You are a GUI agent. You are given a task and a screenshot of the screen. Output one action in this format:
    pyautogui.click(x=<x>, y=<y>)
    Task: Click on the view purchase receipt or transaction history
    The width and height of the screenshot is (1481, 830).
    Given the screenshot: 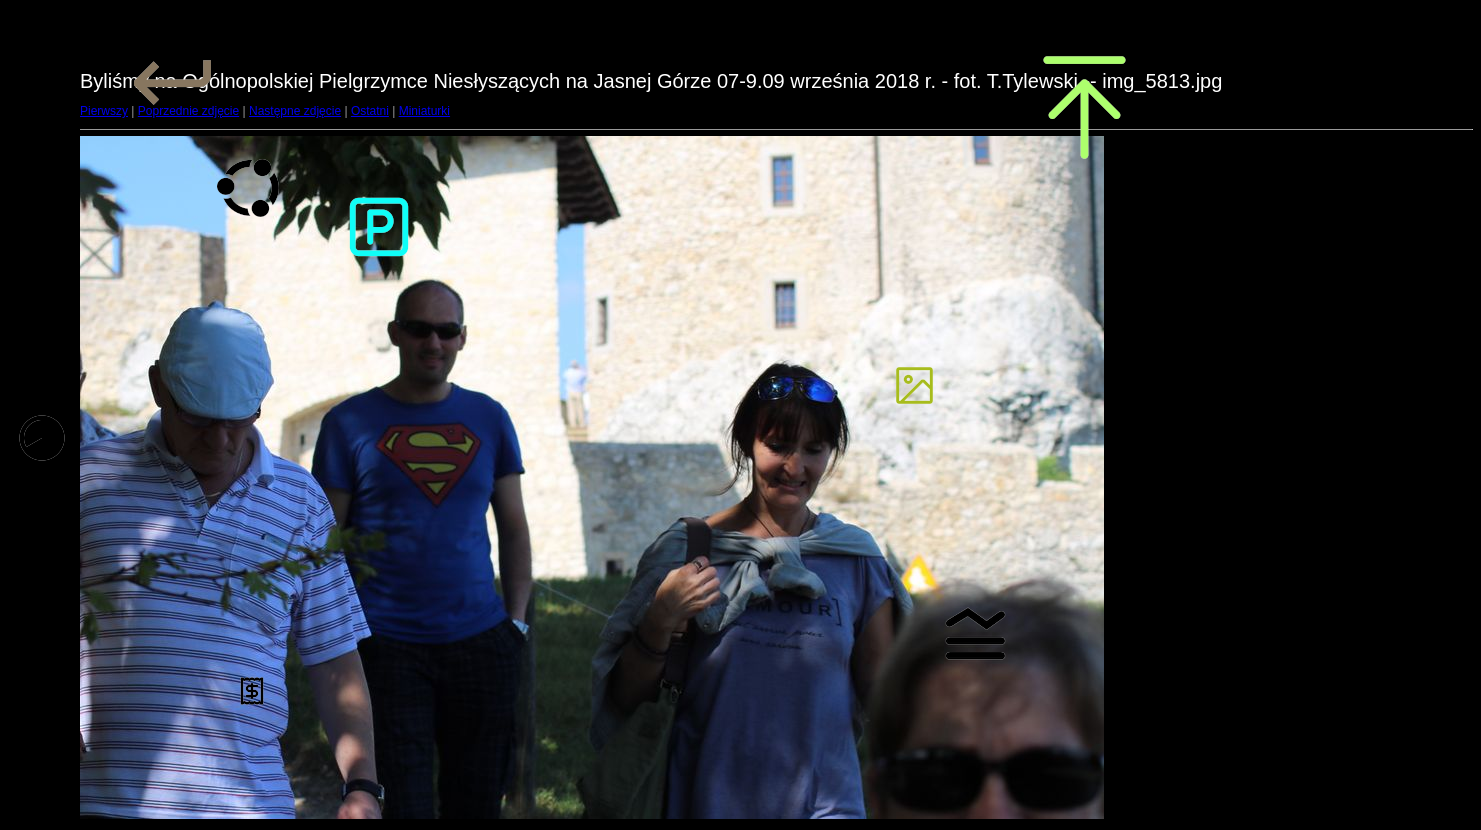 What is the action you would take?
    pyautogui.click(x=252, y=691)
    